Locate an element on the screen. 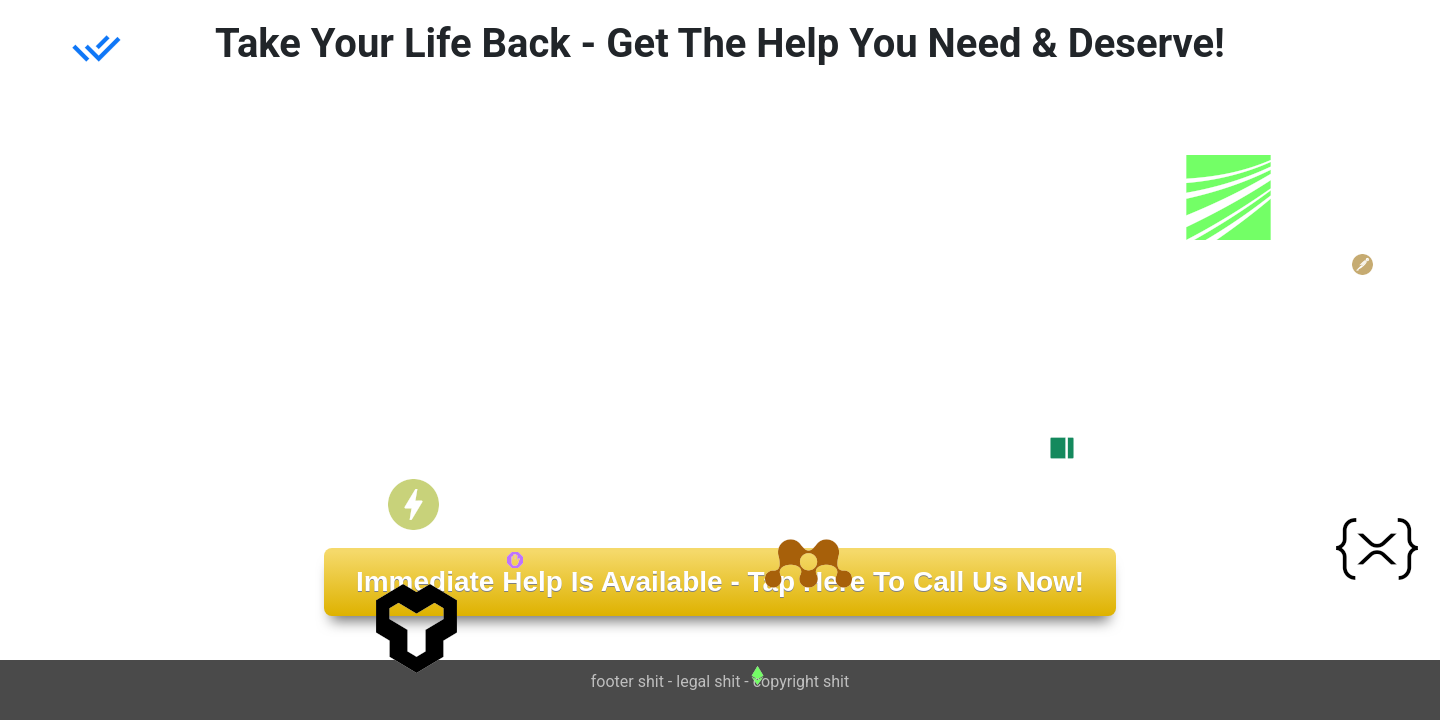 This screenshot has height=720, width=1440. message sent and read confirmation is located at coordinates (96, 48).